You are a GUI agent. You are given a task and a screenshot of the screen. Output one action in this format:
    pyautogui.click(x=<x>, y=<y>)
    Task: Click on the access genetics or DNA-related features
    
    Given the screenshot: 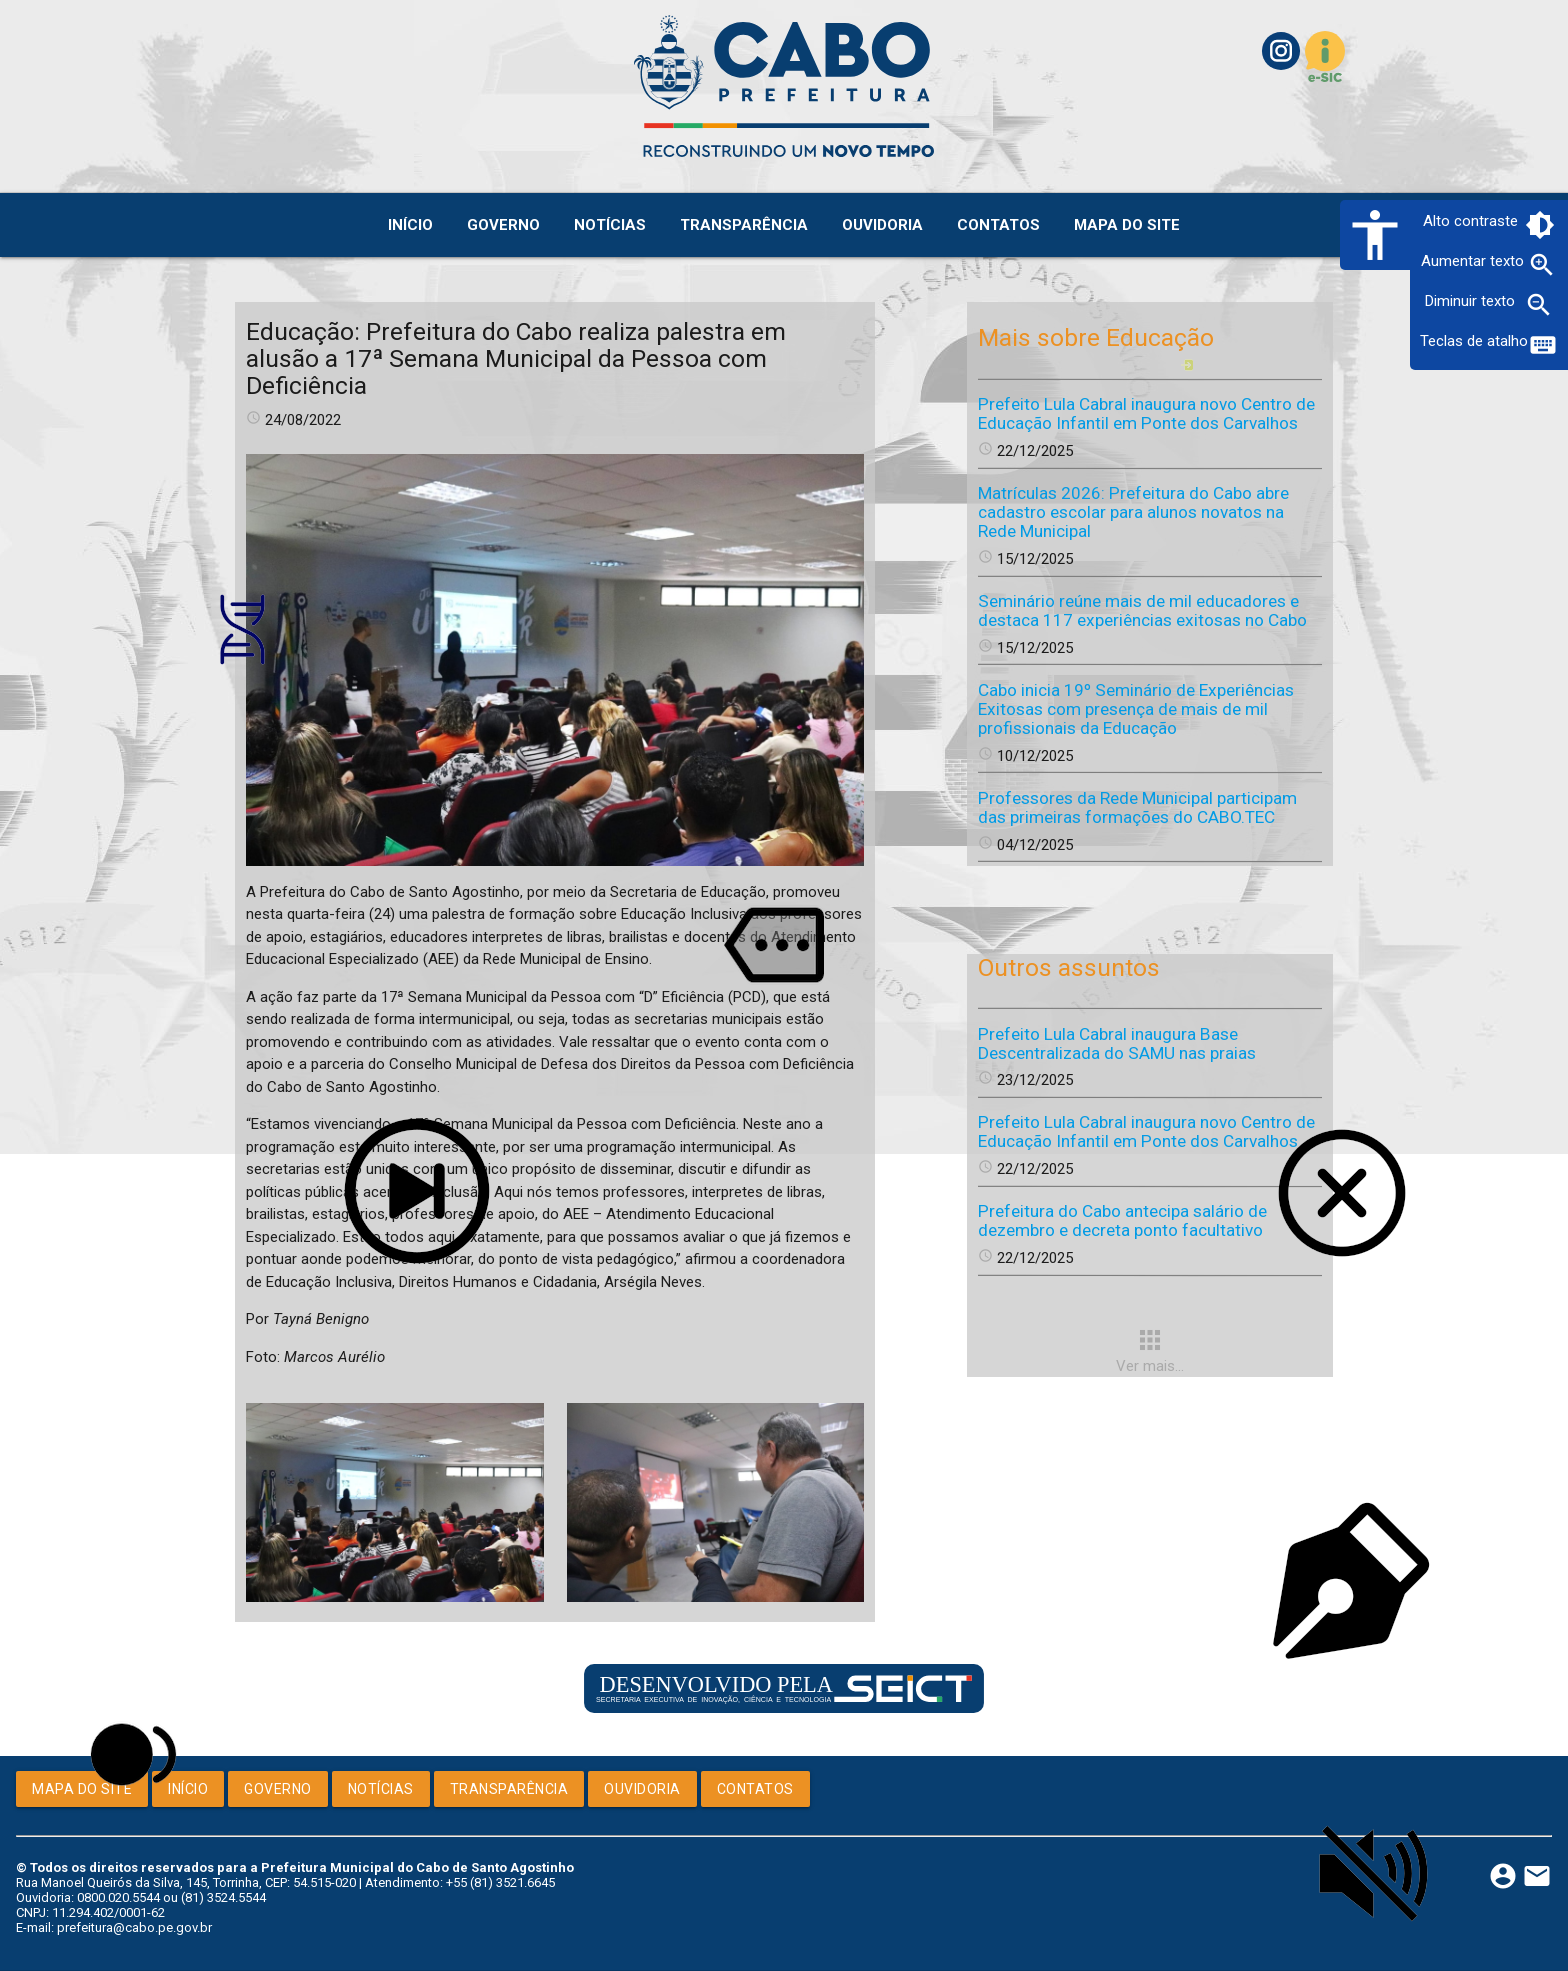 What is the action you would take?
    pyautogui.click(x=242, y=629)
    